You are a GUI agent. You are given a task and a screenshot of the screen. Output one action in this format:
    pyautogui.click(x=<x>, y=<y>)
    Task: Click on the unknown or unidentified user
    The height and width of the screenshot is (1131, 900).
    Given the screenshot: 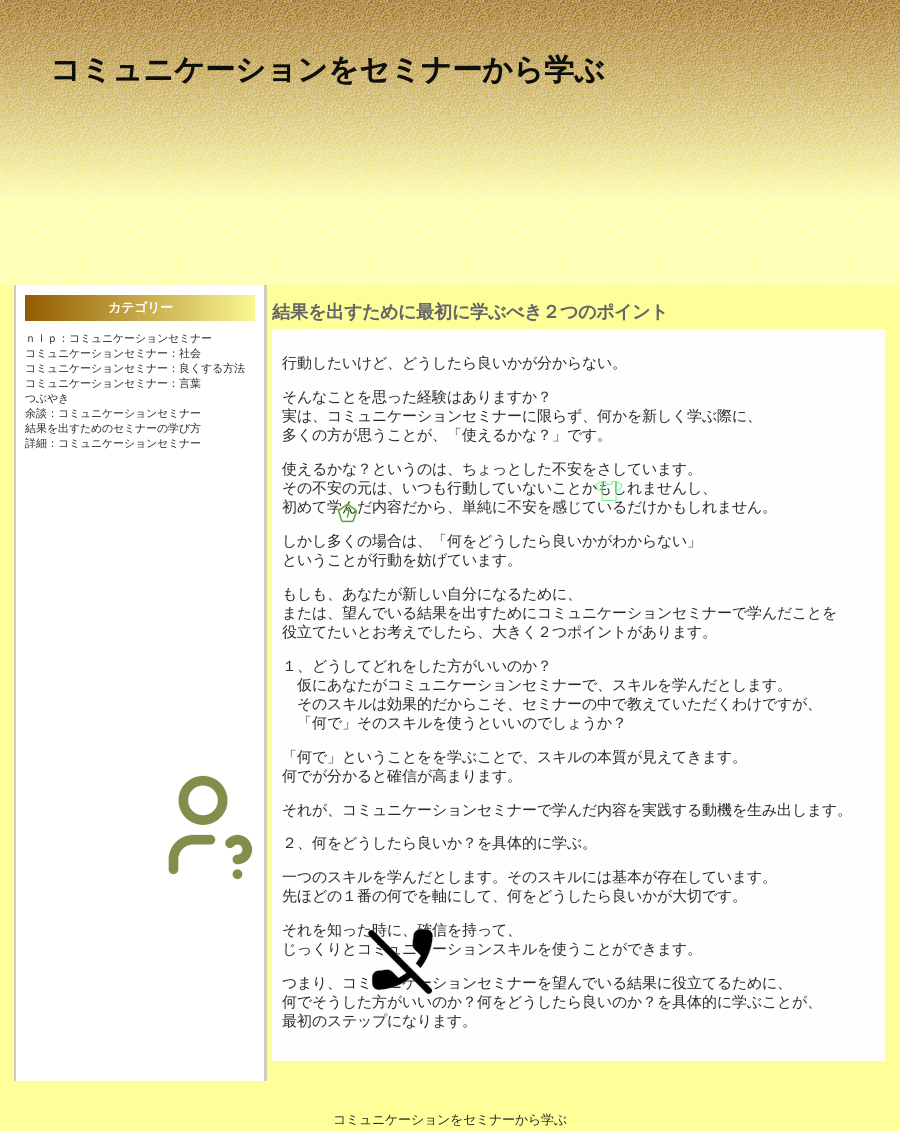 What is the action you would take?
    pyautogui.click(x=203, y=825)
    